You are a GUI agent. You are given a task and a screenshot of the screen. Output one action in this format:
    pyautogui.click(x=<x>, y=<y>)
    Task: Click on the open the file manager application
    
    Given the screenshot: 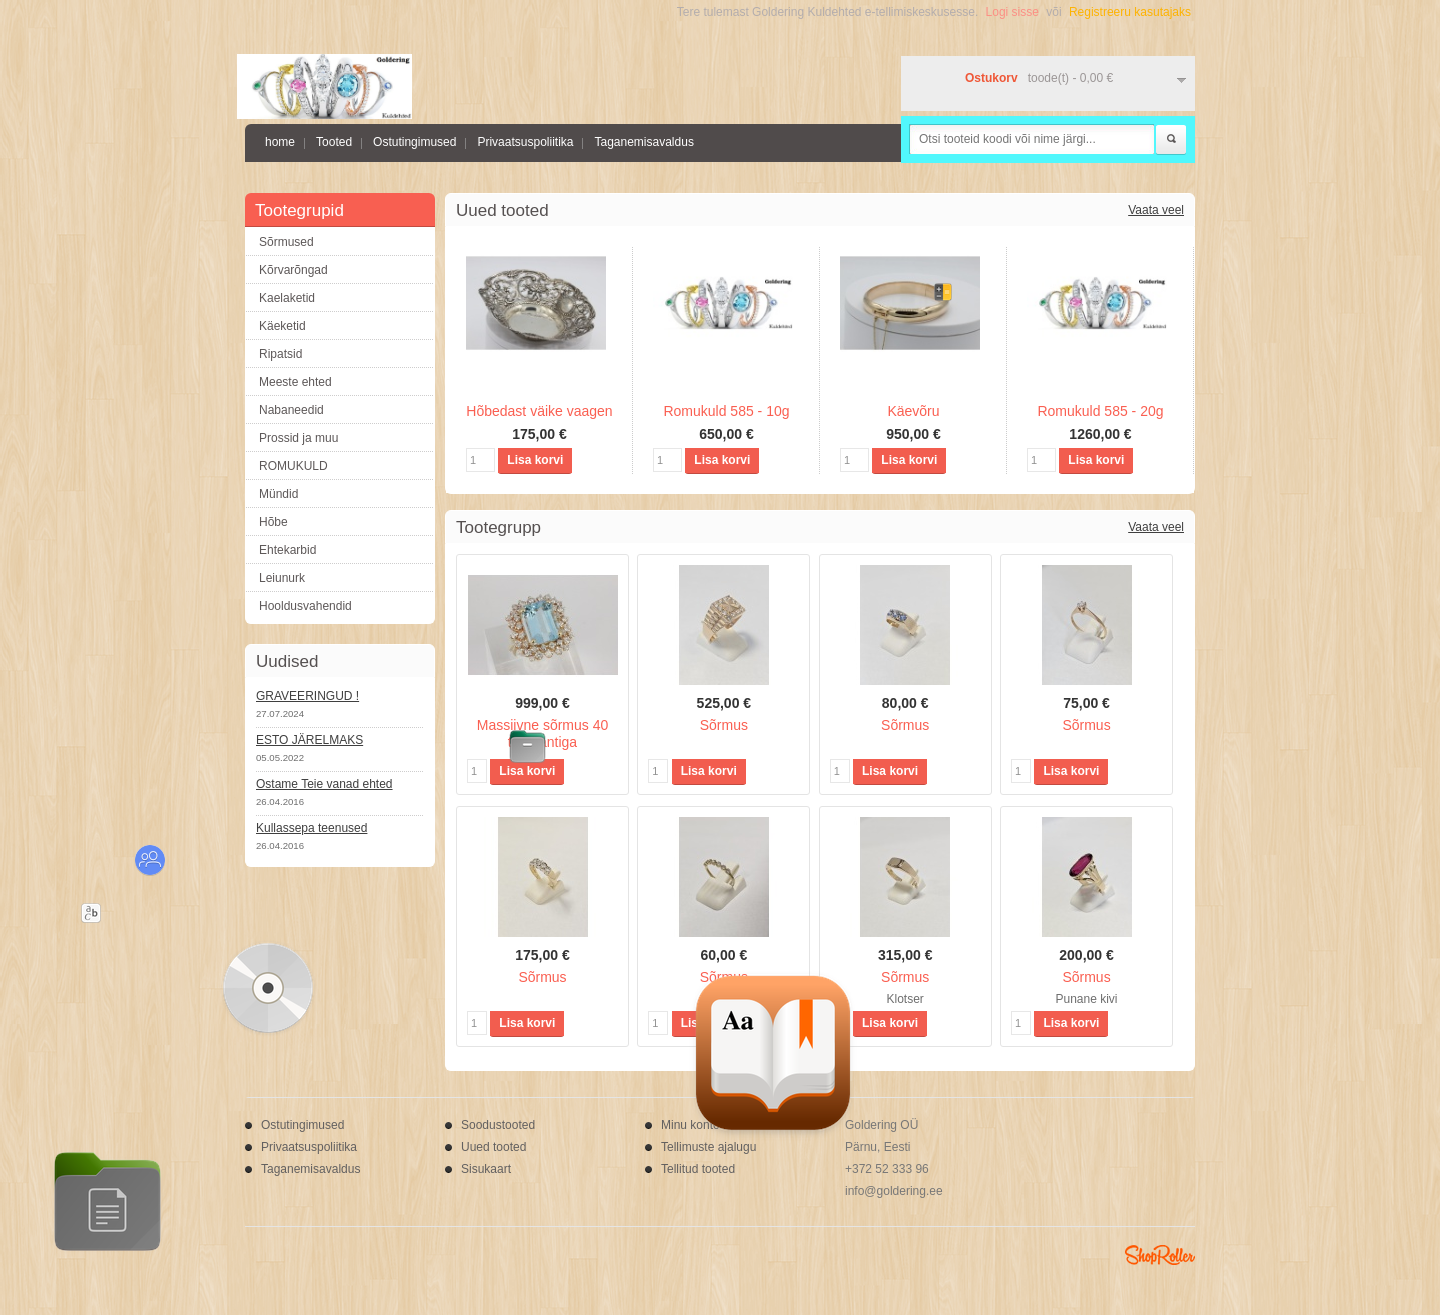 What is the action you would take?
    pyautogui.click(x=527, y=746)
    